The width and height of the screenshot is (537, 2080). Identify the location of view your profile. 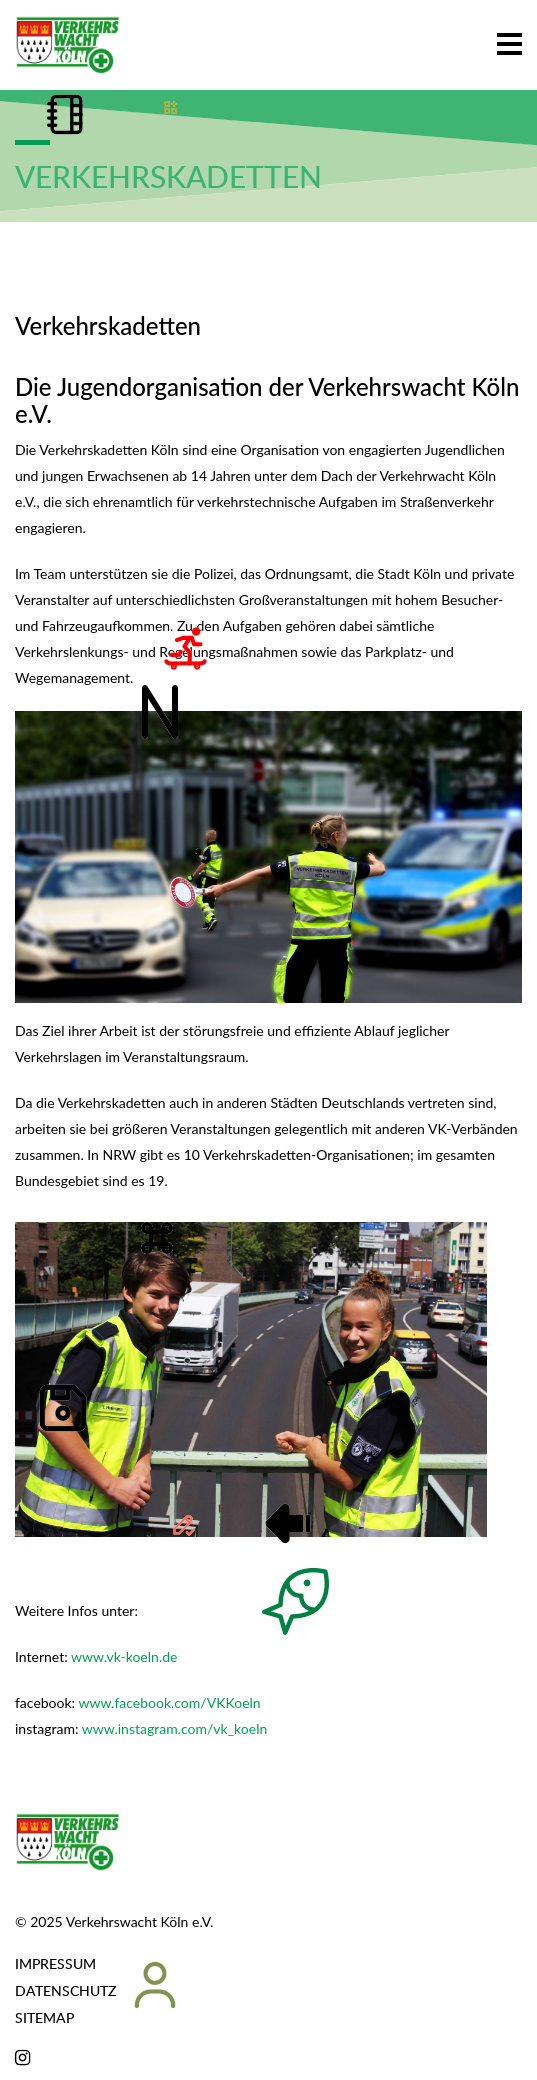
(155, 1985).